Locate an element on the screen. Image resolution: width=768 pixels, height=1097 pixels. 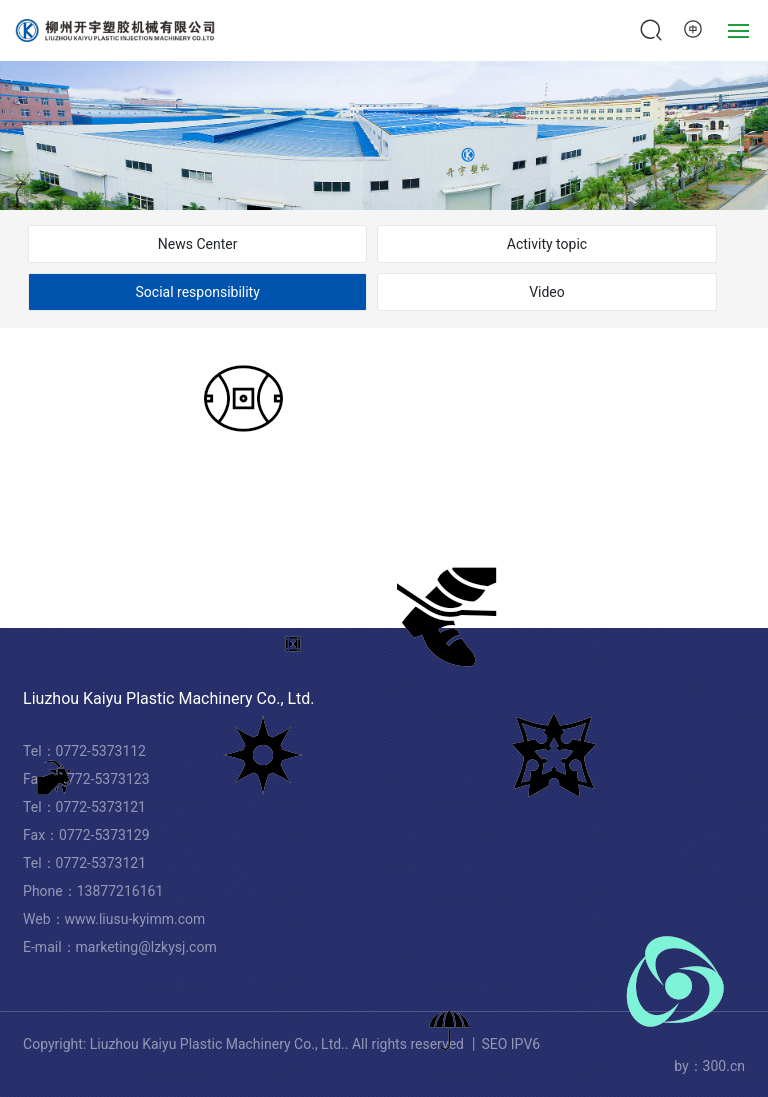
represents Capricorn zodiac sign is located at coordinates (55, 777).